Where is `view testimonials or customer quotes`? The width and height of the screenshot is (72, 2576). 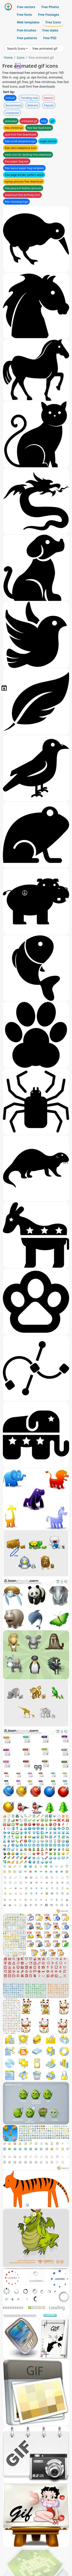 view testimonials or customer quotes is located at coordinates (38, 1768).